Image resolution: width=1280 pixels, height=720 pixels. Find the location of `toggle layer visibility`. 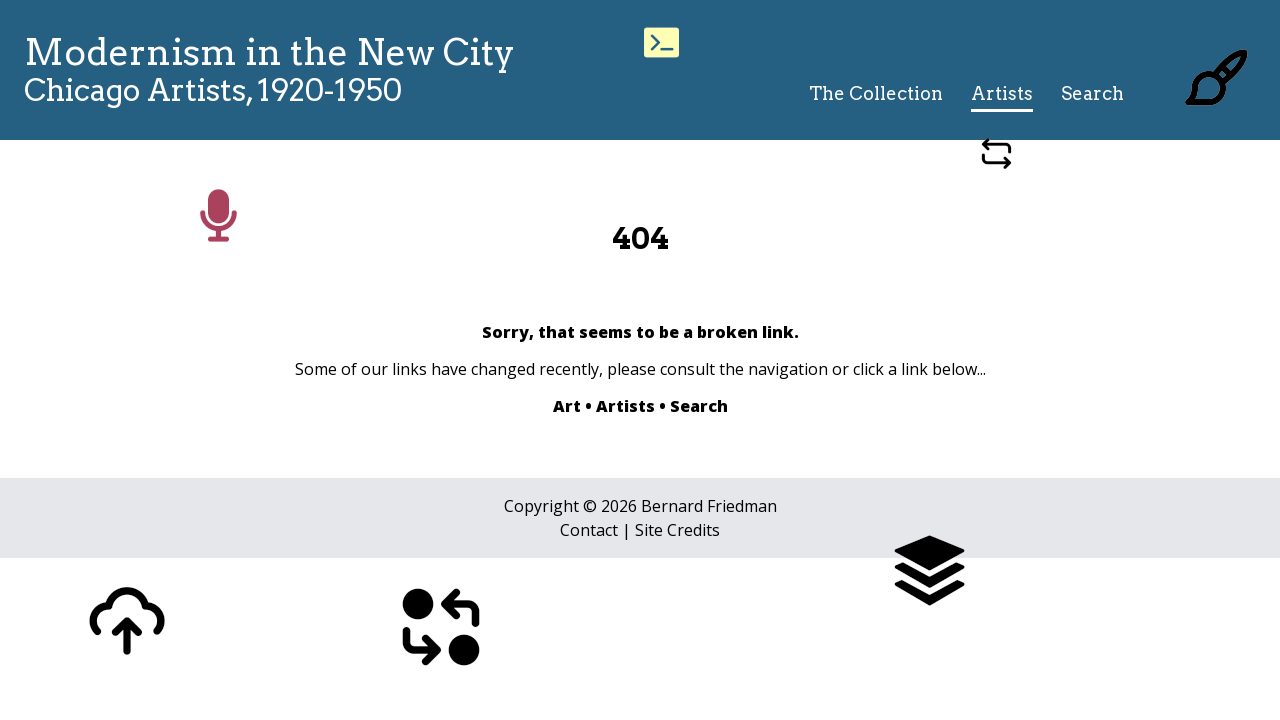

toggle layer visibility is located at coordinates (929, 570).